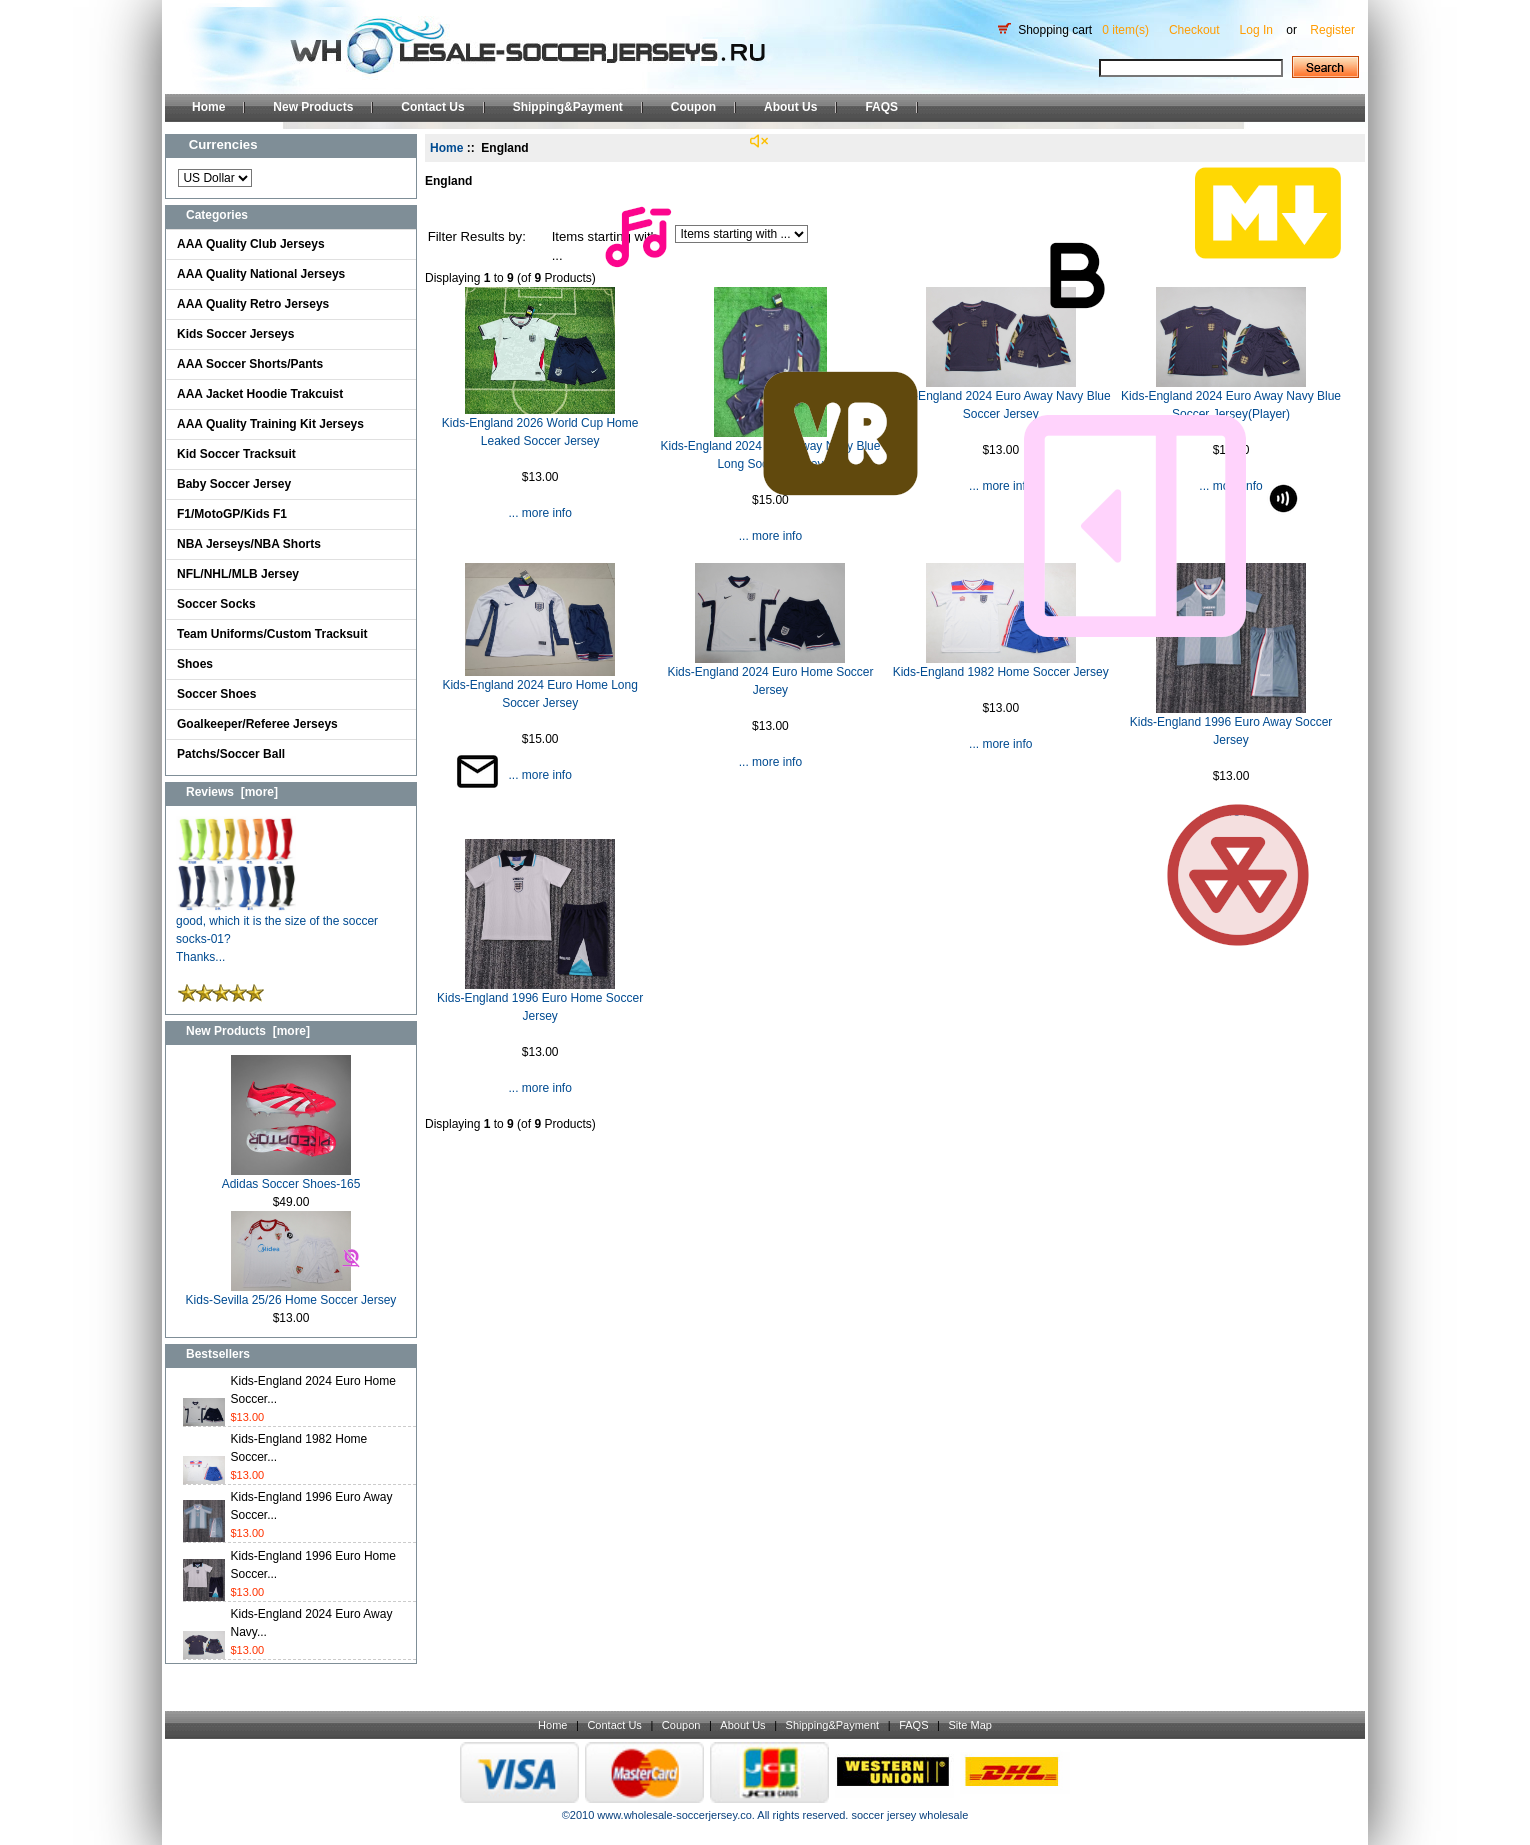 This screenshot has width=1530, height=1845. Describe the element at coordinates (351, 1258) in the screenshot. I see `camera is disabled or turned off` at that location.